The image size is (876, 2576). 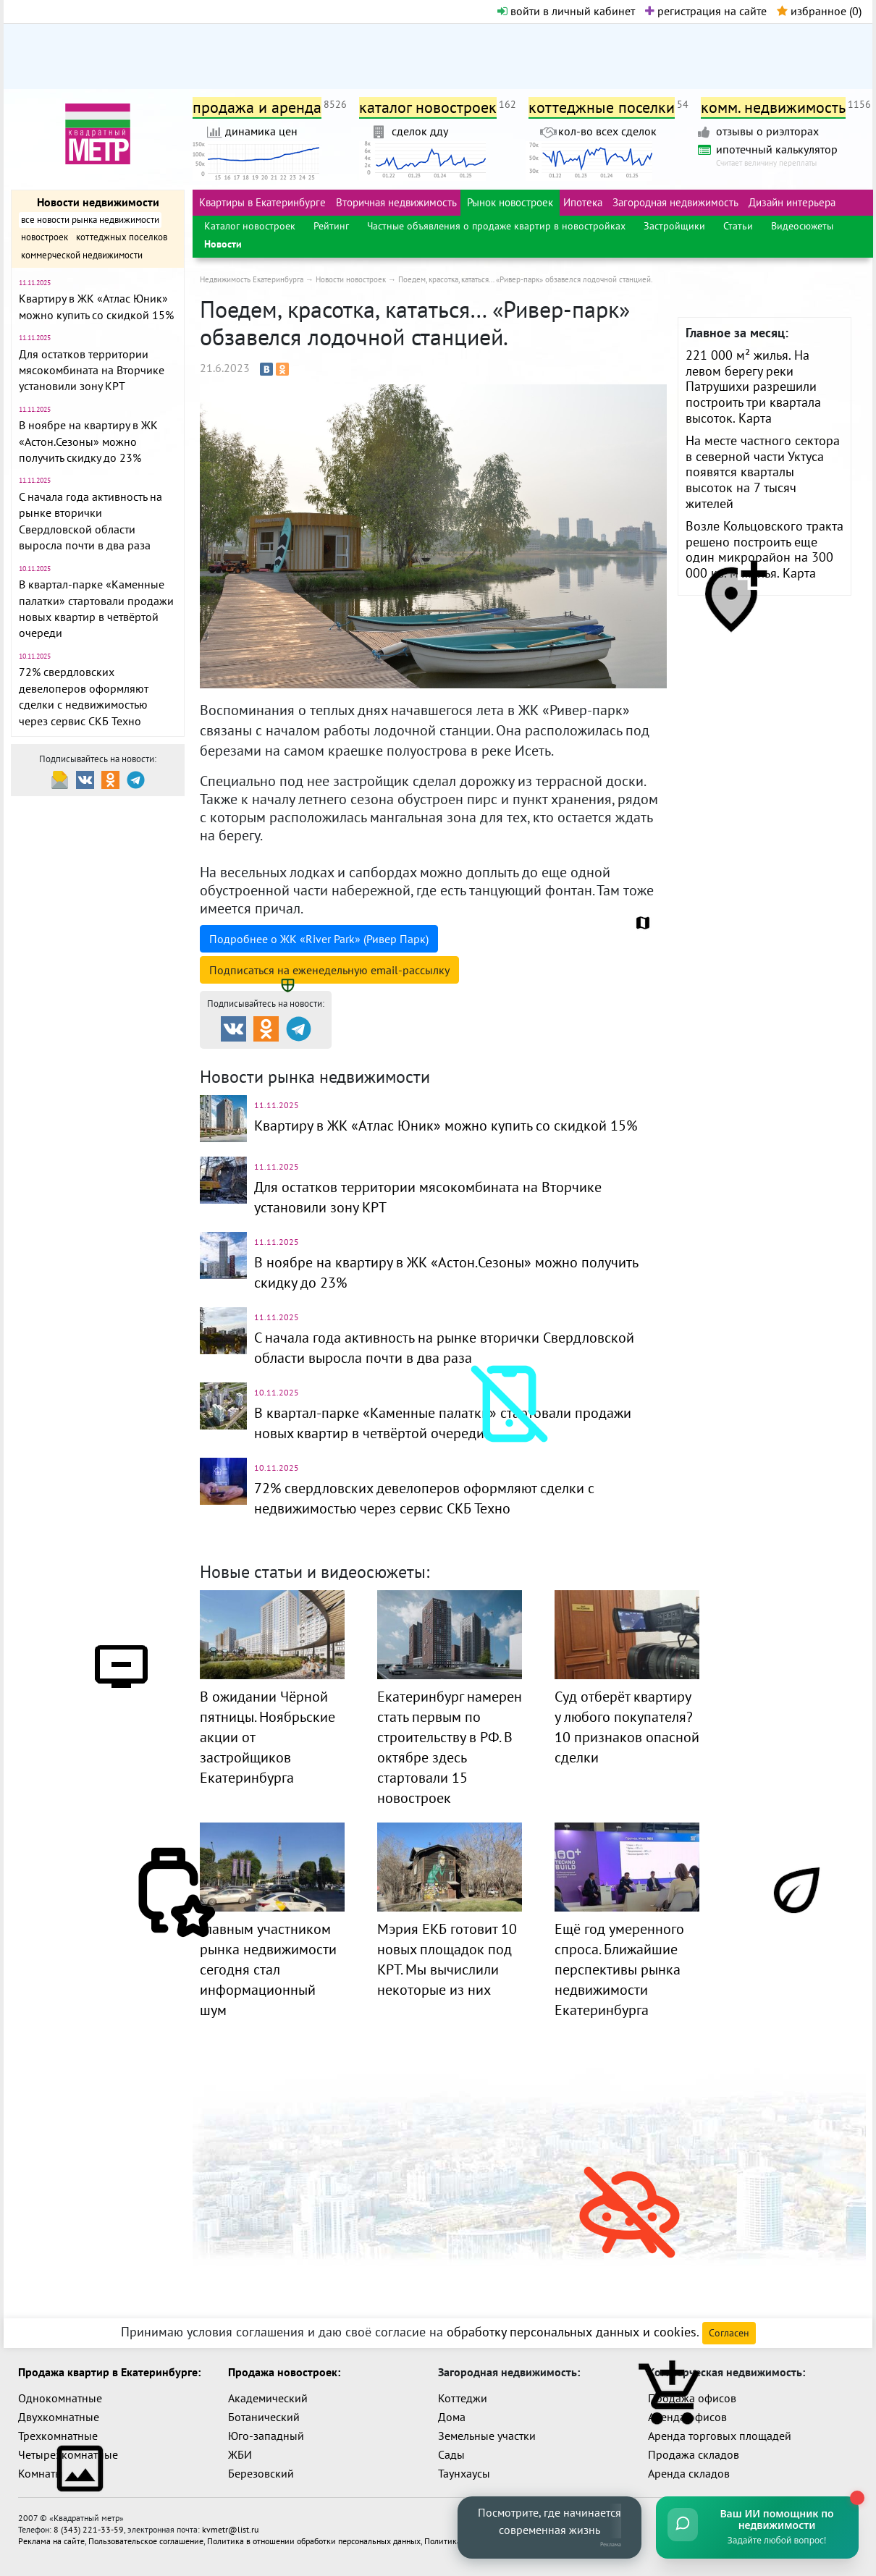 What do you see at coordinates (80, 2468) in the screenshot?
I see `view photos or images` at bounding box center [80, 2468].